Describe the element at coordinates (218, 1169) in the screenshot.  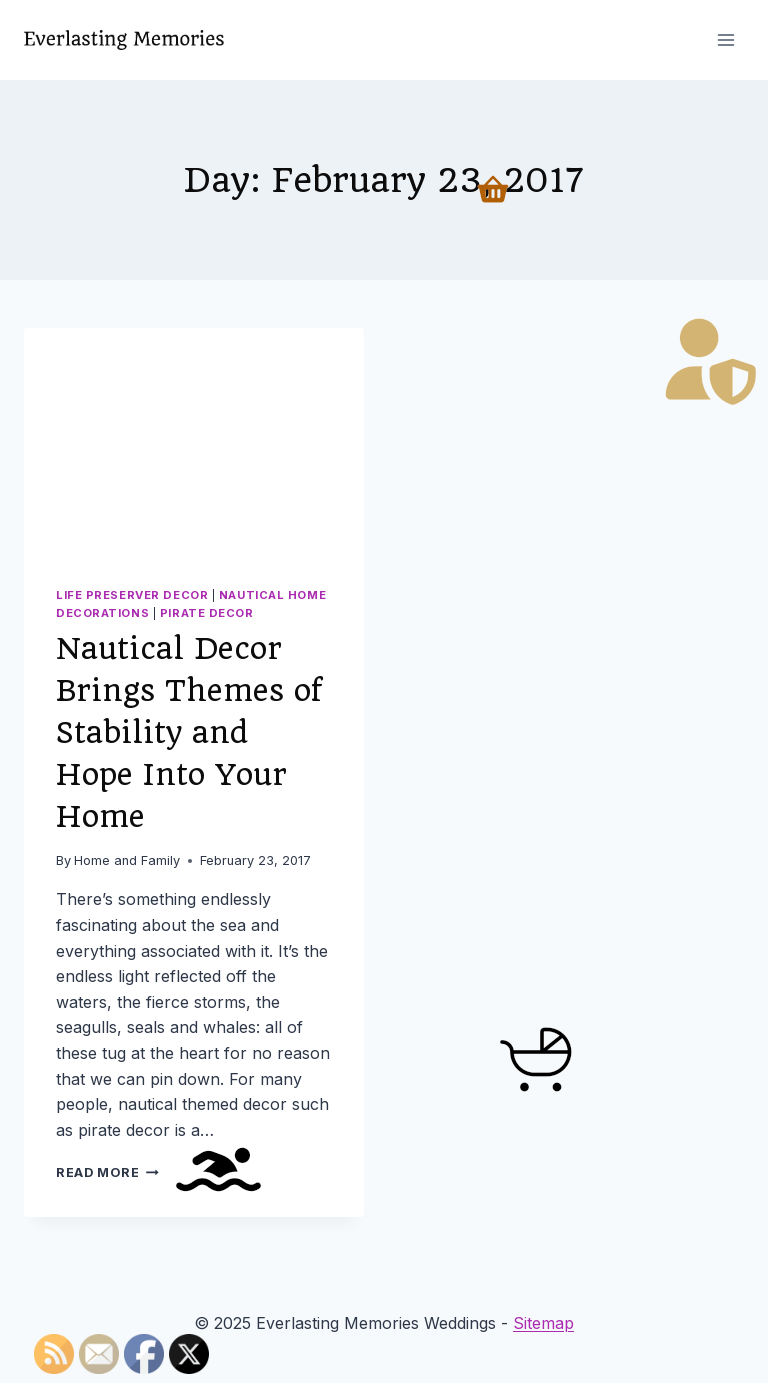
I see `access swimming pool or aquatic facilities` at that location.